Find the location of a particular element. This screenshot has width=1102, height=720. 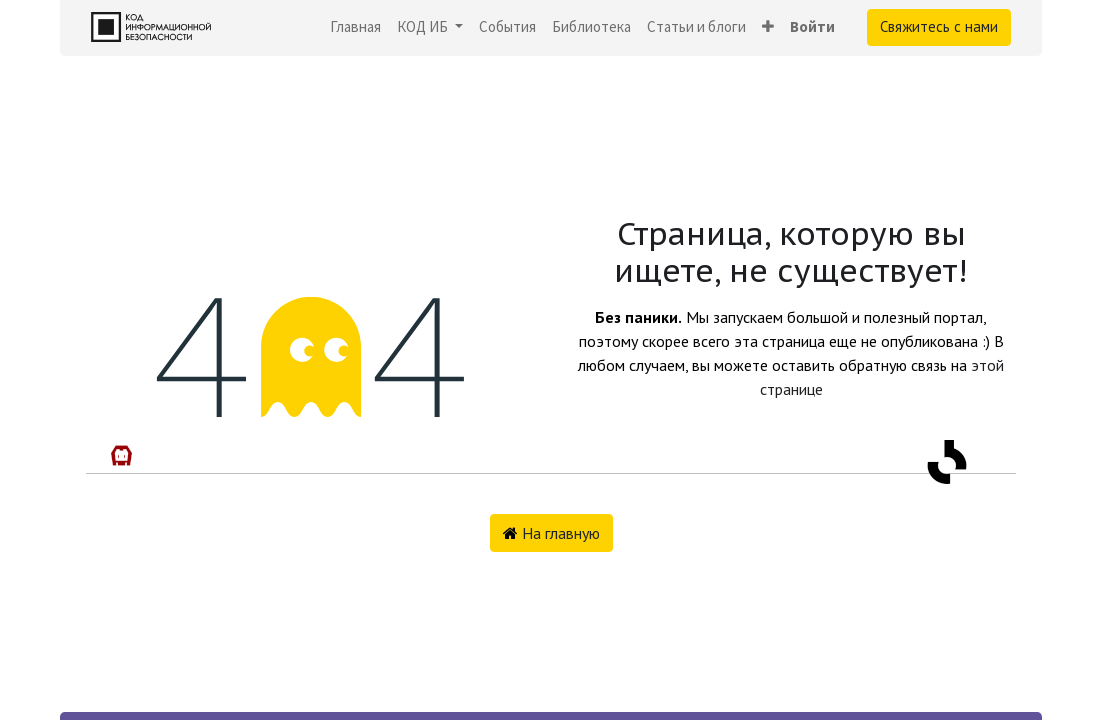

open the Radio France app is located at coordinates (947, 462).